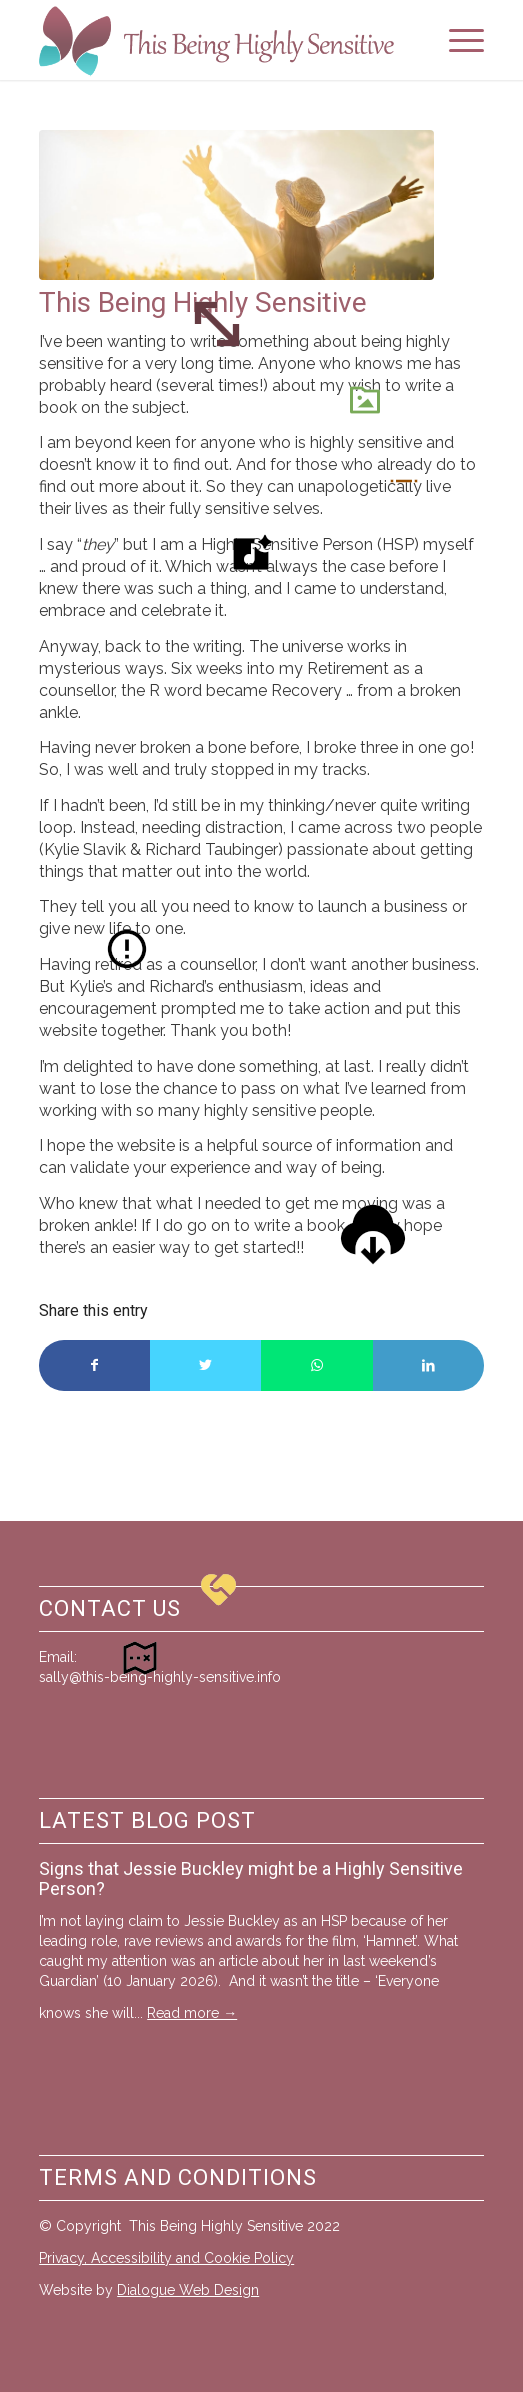  What do you see at coordinates (365, 400) in the screenshot?
I see `open photo or image folder` at bounding box center [365, 400].